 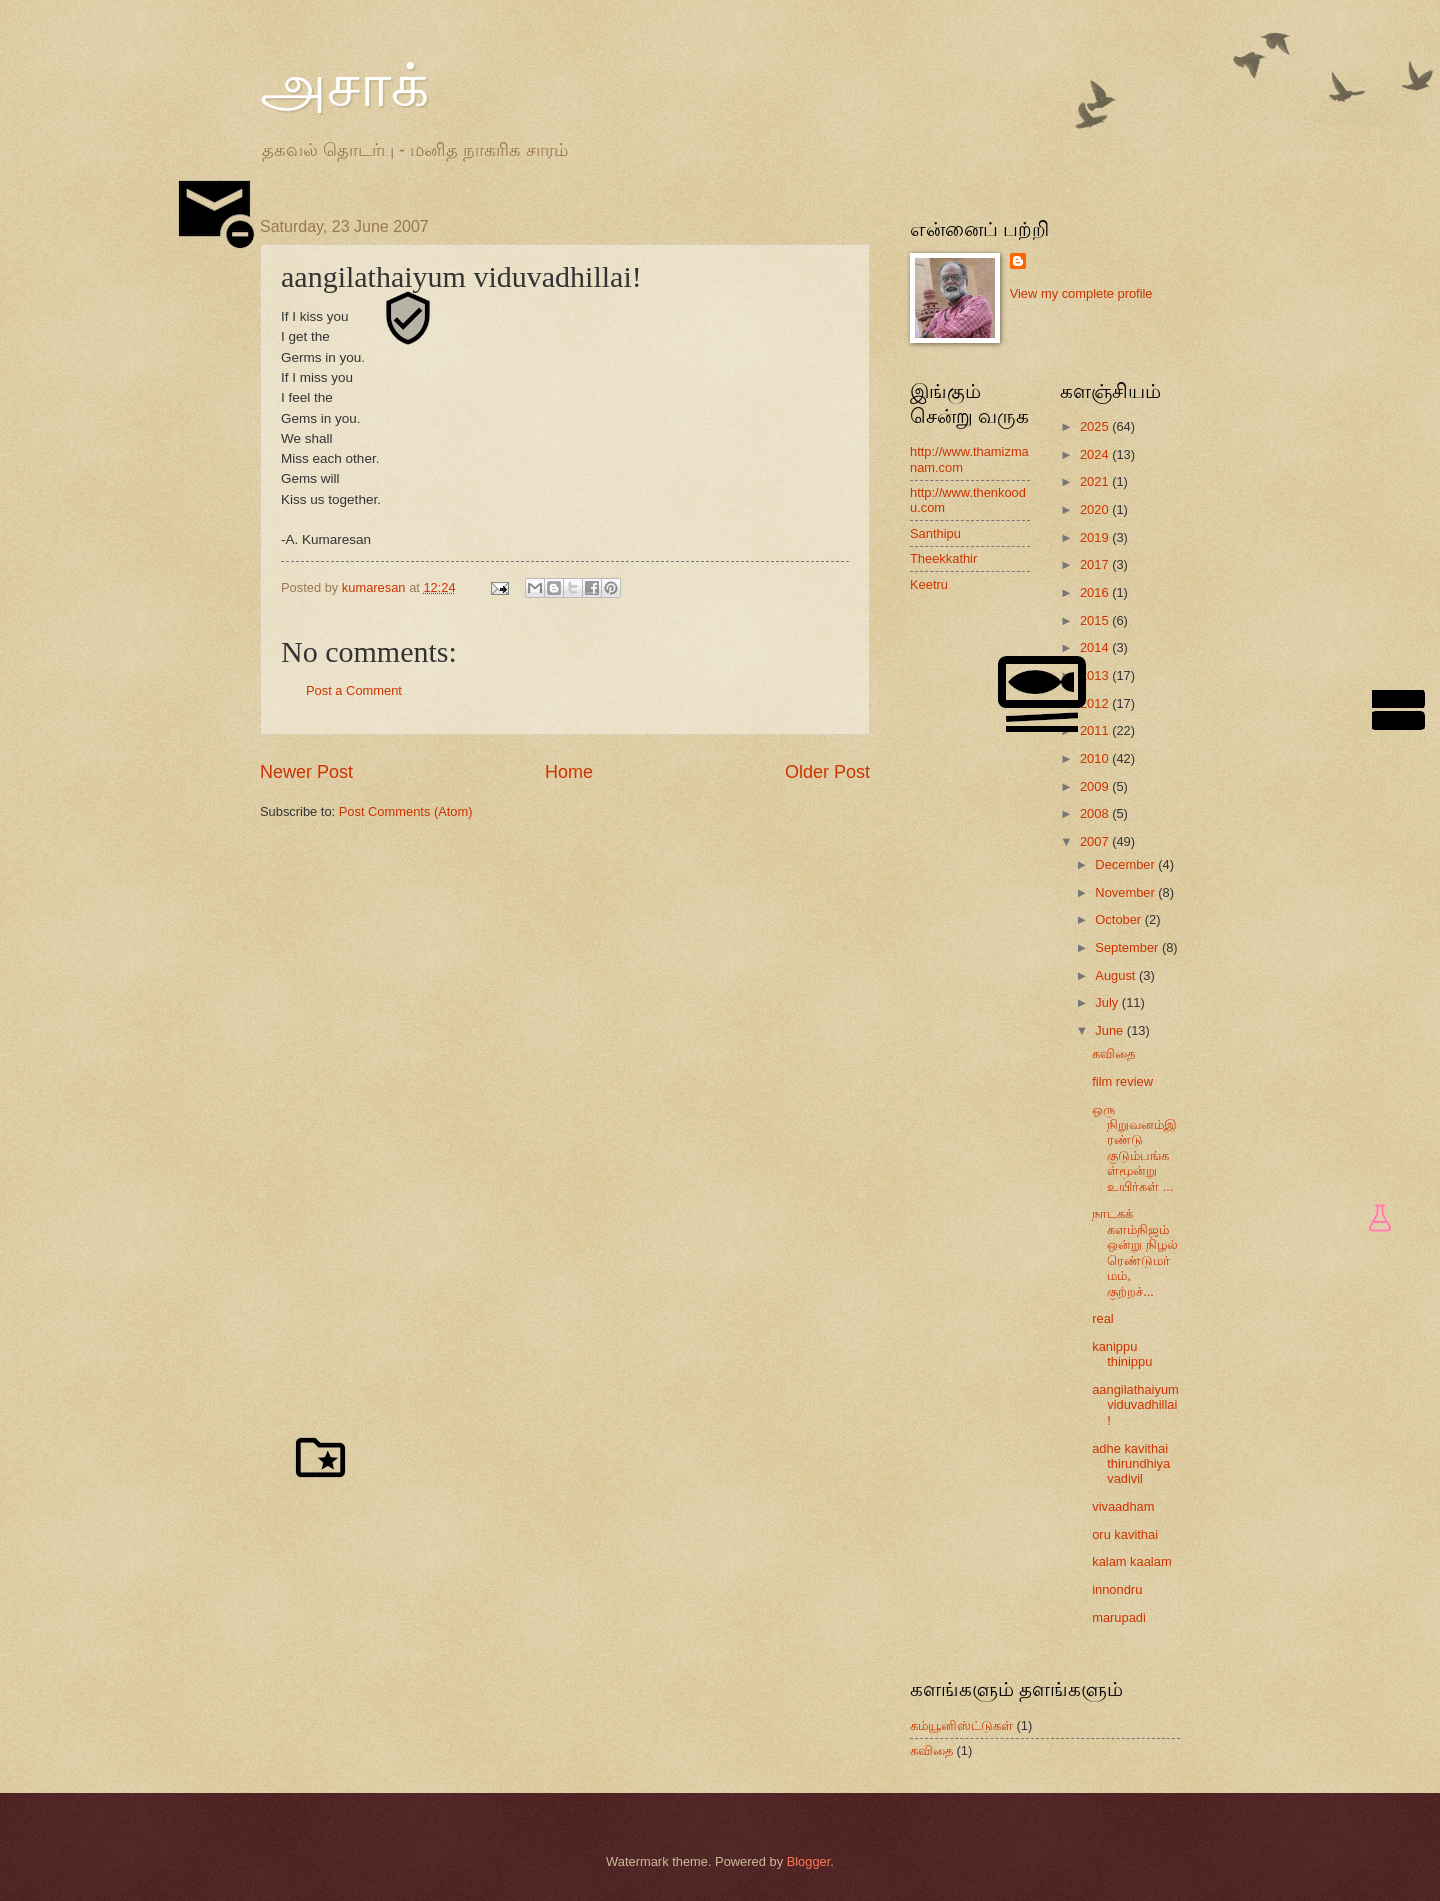 What do you see at coordinates (1042, 696) in the screenshot?
I see `view set meal or combo options` at bounding box center [1042, 696].